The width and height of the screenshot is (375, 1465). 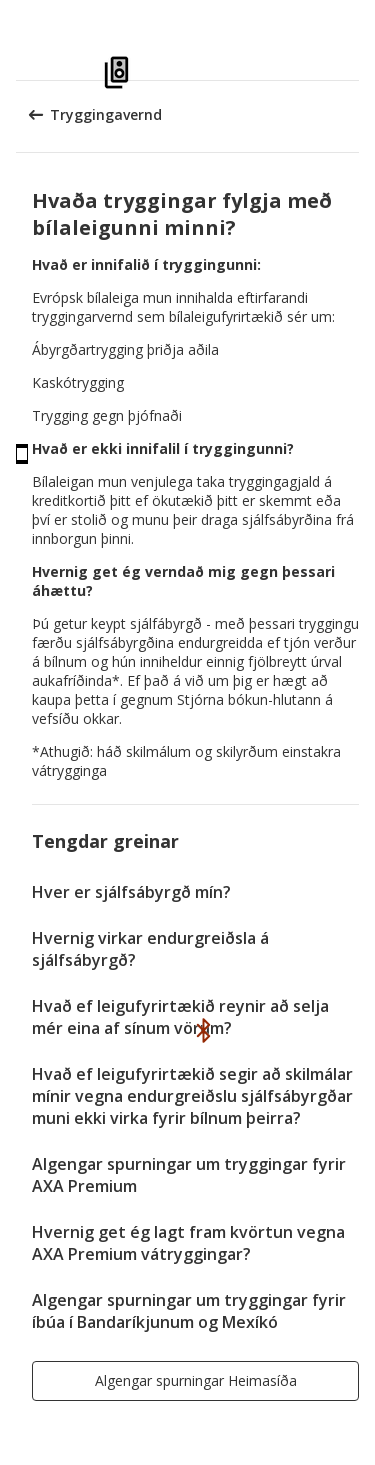 I want to click on manage connected speaker devices, so click(x=116, y=72).